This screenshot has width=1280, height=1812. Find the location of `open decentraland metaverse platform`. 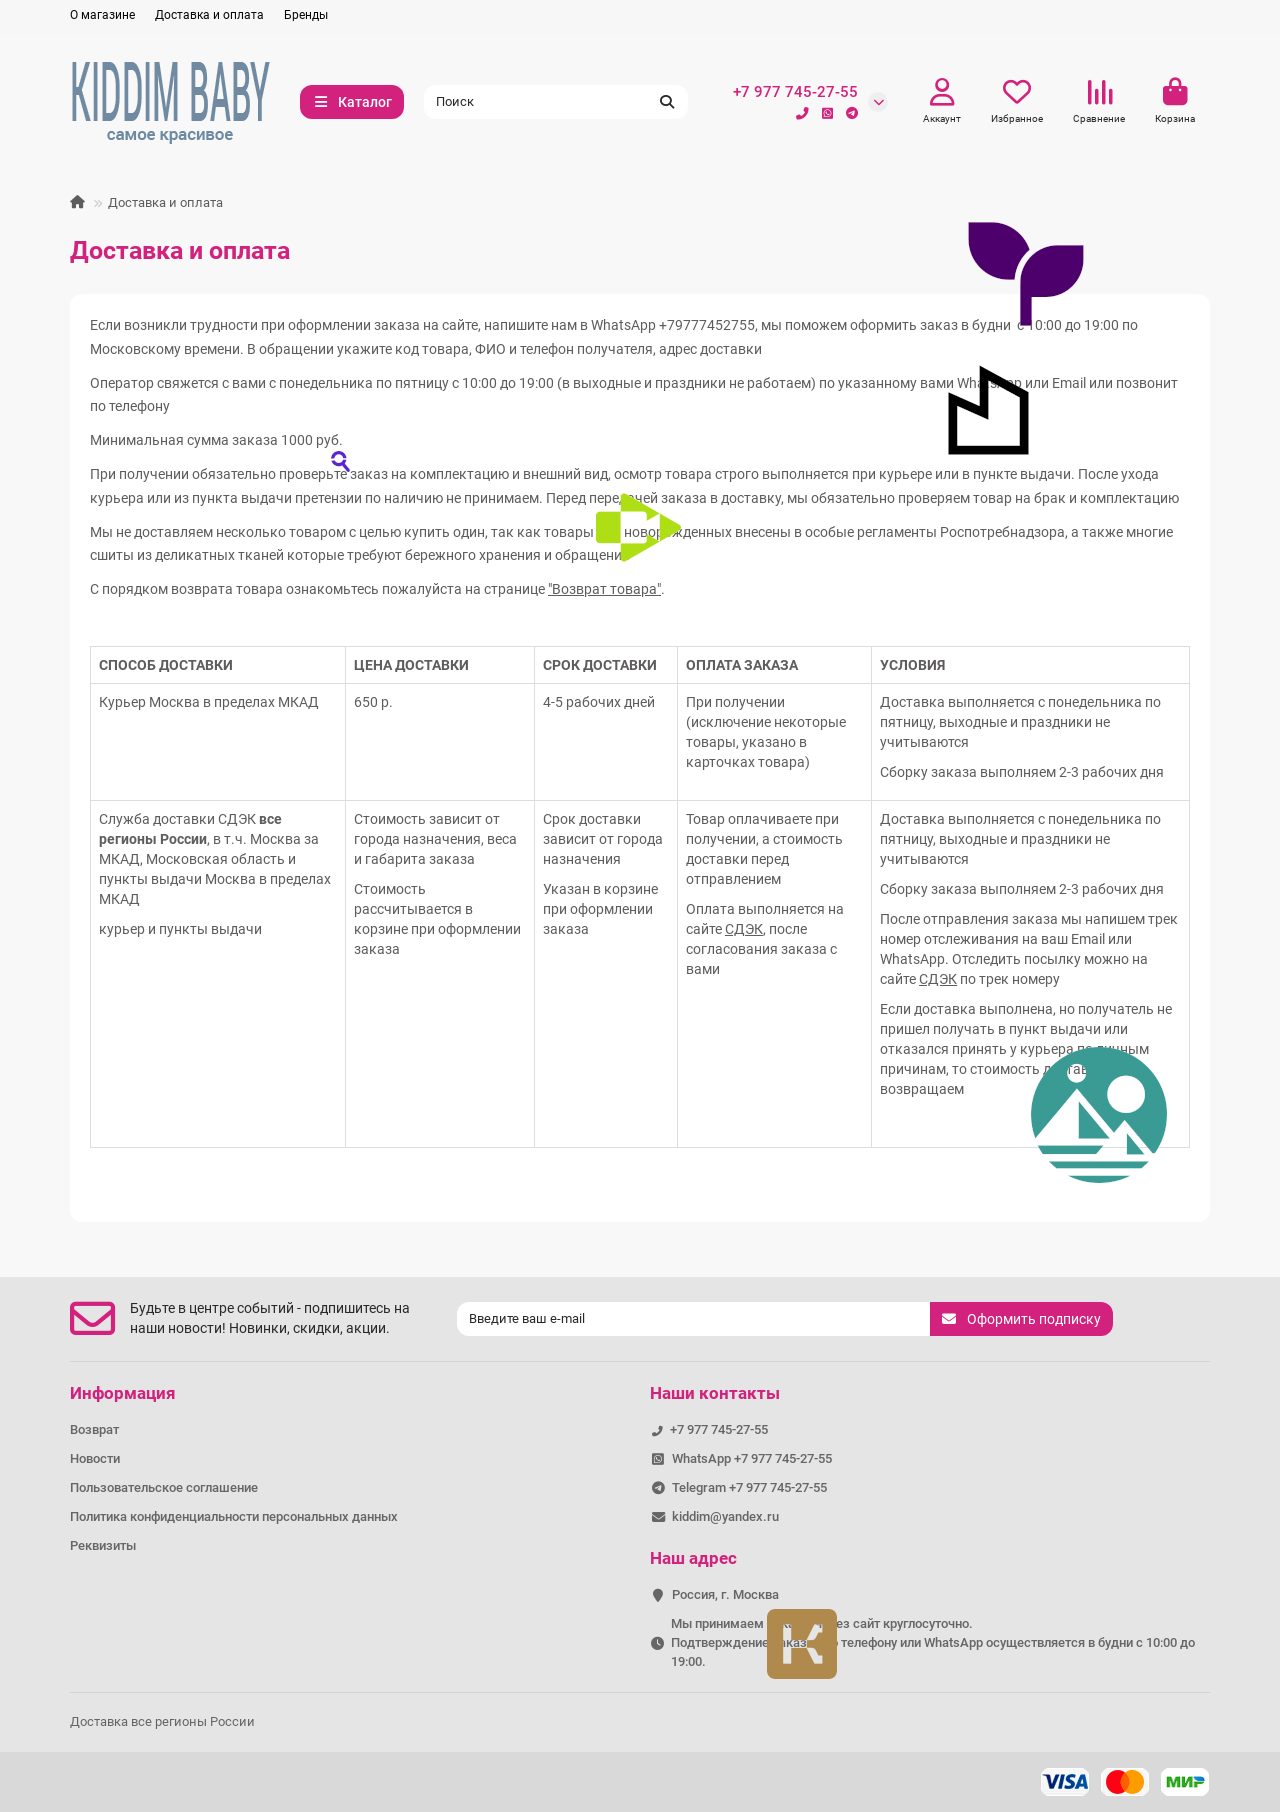

open decentraland metaverse platform is located at coordinates (1099, 1115).